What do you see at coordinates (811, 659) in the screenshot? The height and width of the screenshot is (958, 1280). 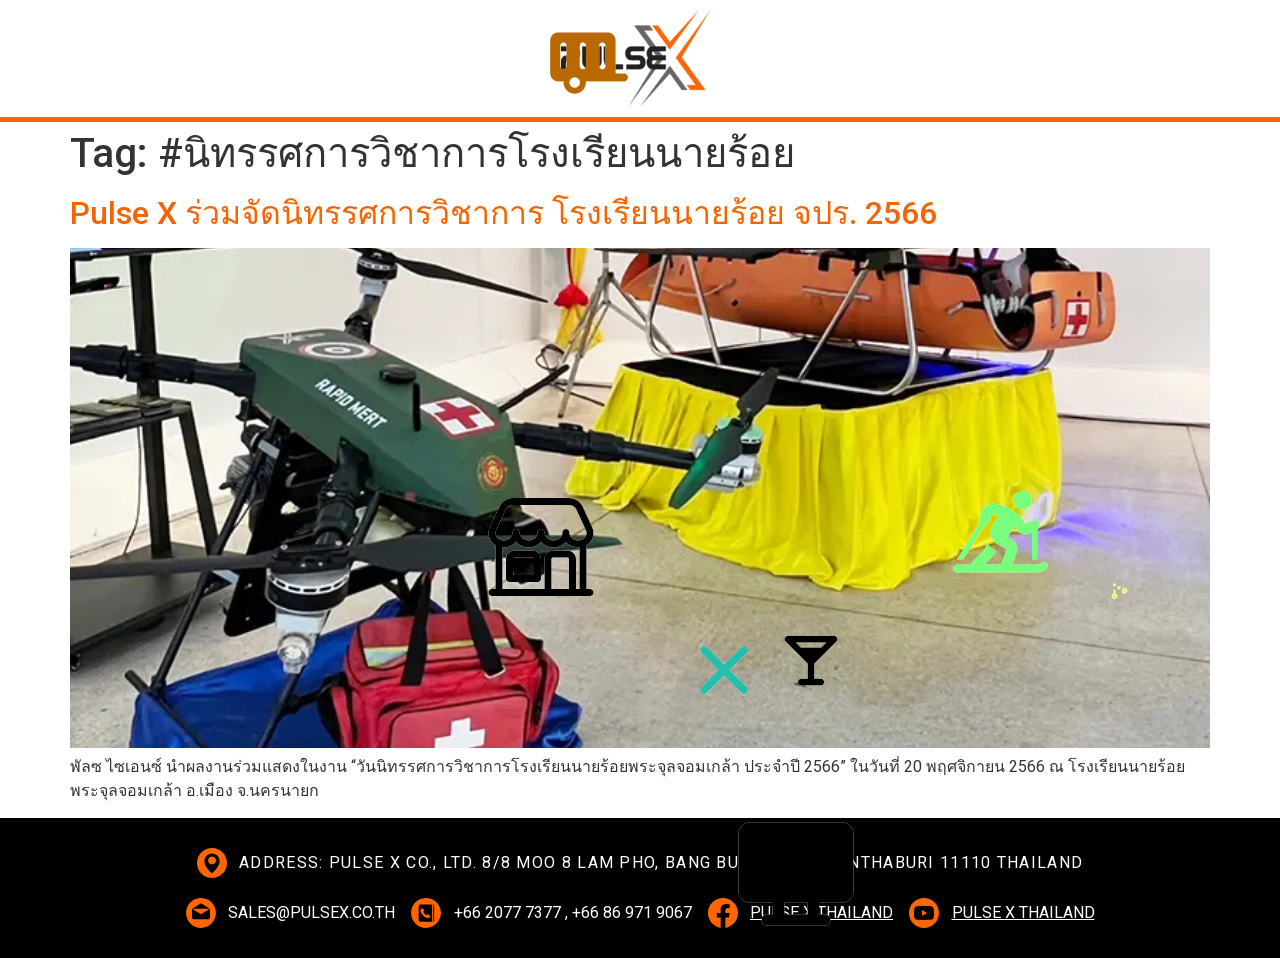 I see `view bar or cocktail menu` at bounding box center [811, 659].